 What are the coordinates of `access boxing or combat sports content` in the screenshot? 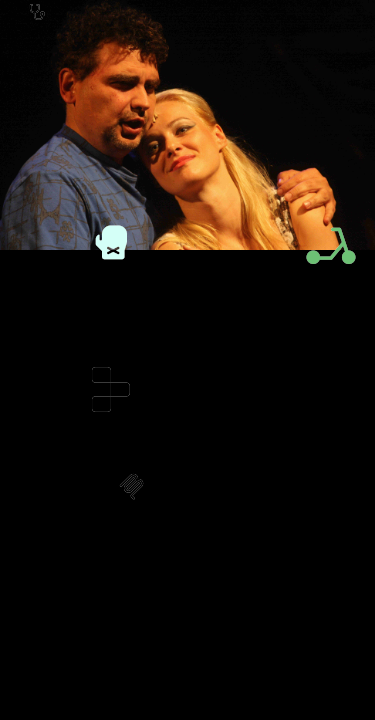 It's located at (112, 243).